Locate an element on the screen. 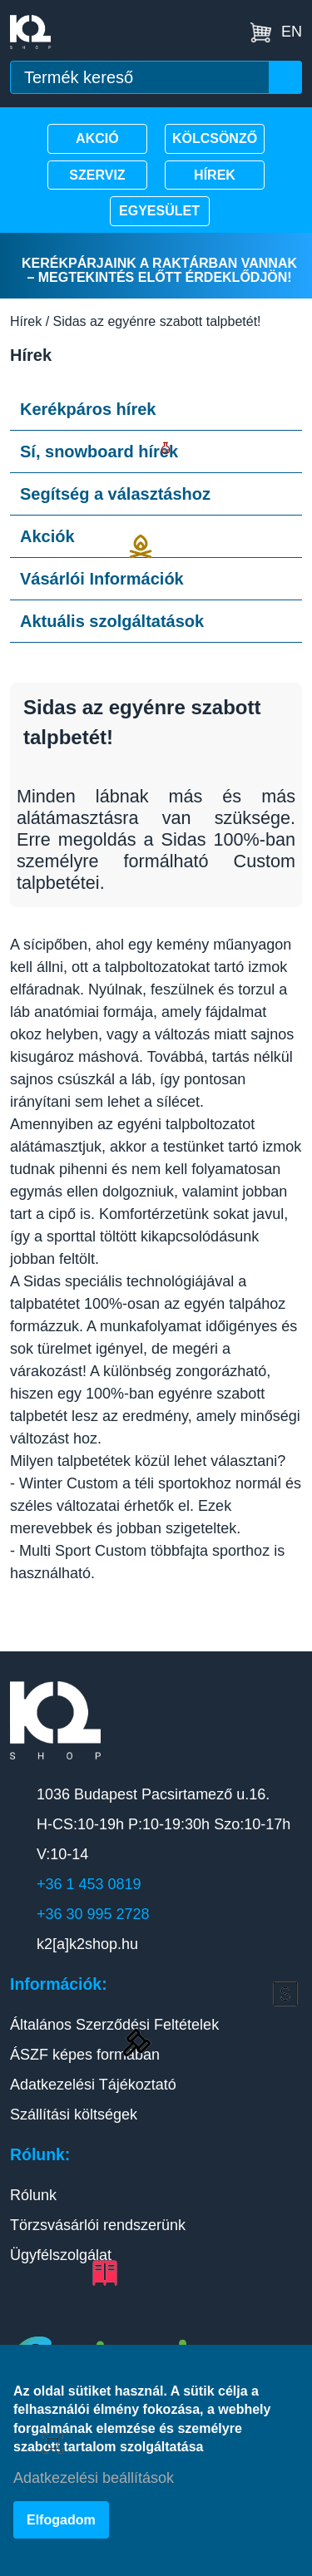 This screenshot has height=2576, width=312. access legal or terms of service information is located at coordinates (136, 2043).